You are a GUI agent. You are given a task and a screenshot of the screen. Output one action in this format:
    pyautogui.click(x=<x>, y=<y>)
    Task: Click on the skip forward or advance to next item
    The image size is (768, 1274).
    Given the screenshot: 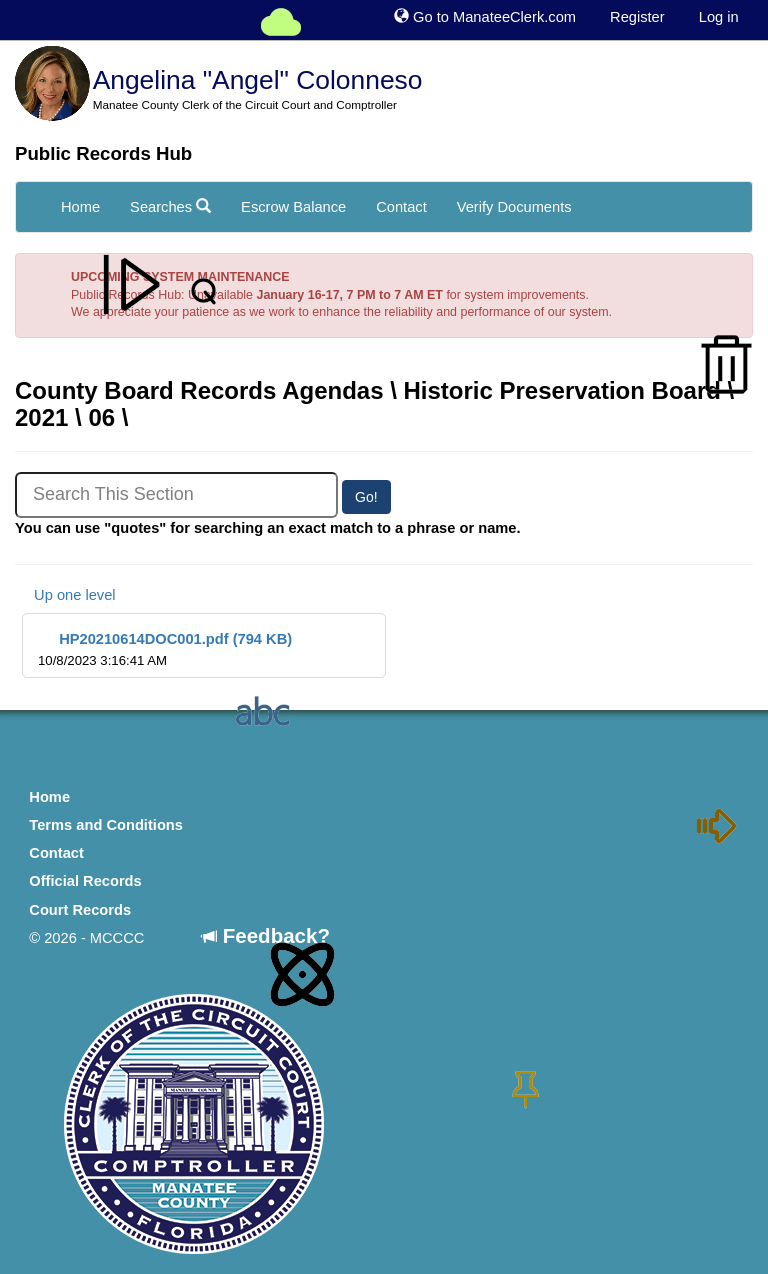 What is the action you would take?
    pyautogui.click(x=717, y=826)
    